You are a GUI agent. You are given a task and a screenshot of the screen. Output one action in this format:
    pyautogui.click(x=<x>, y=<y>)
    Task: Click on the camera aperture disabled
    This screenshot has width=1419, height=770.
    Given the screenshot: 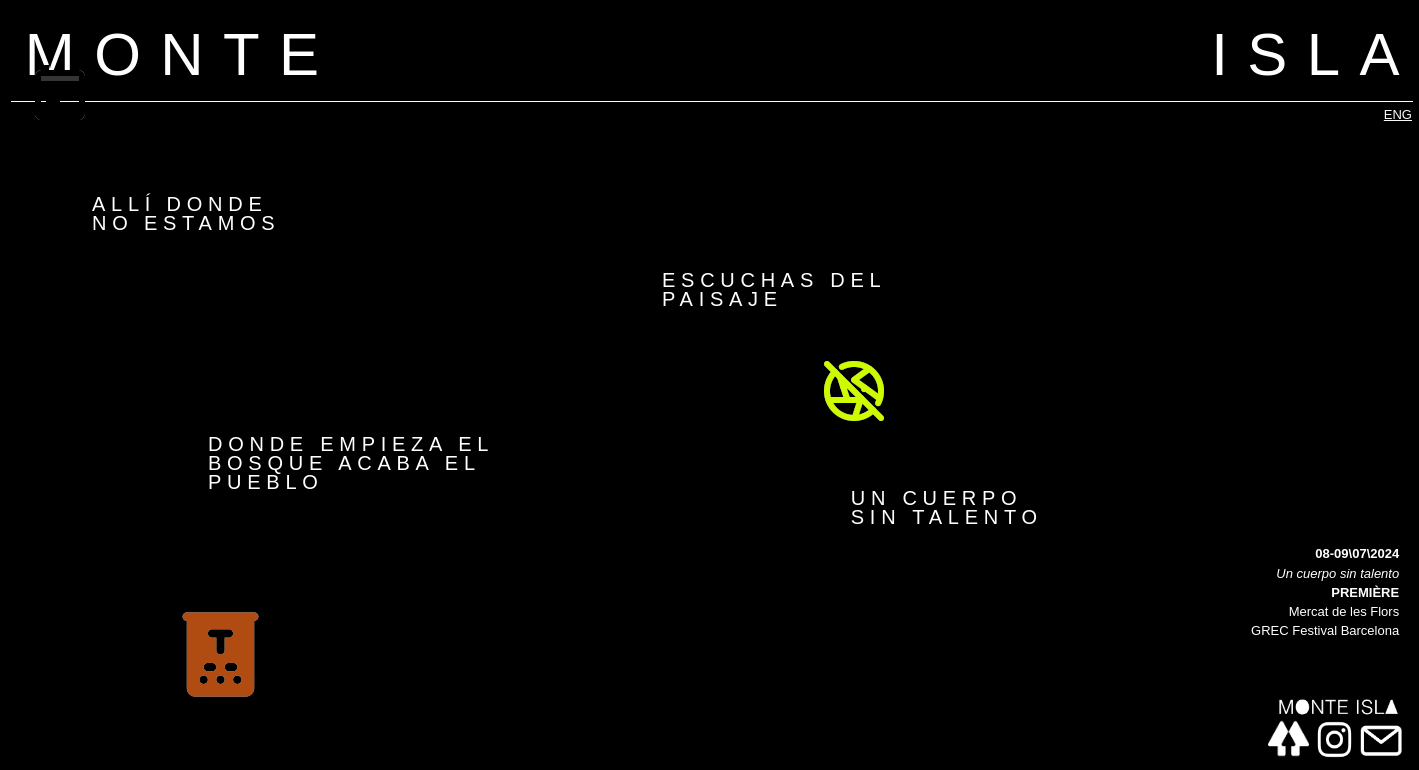 What is the action you would take?
    pyautogui.click(x=854, y=391)
    